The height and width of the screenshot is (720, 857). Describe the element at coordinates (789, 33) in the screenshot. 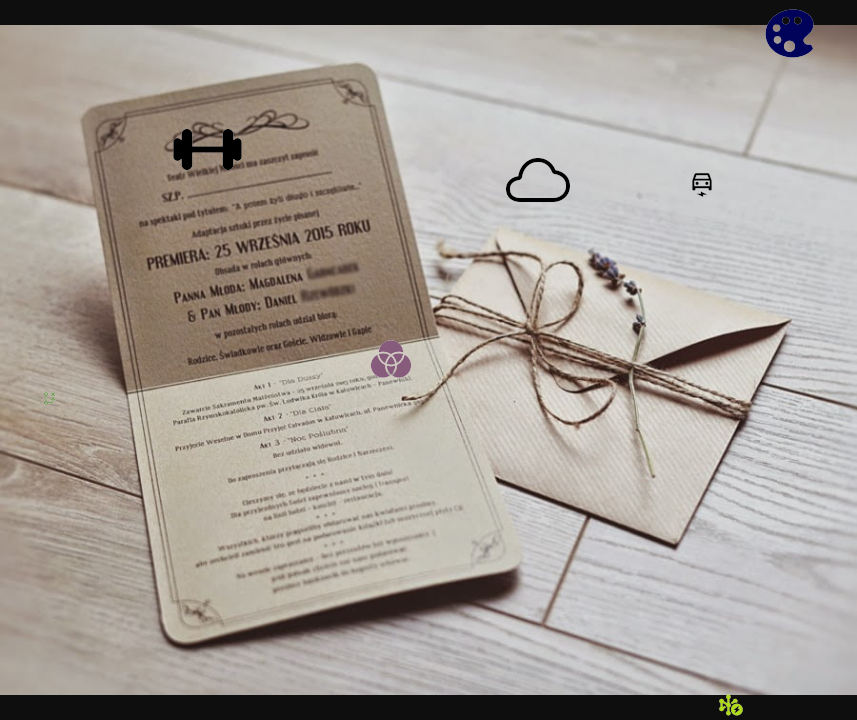

I see `open color picker or theme settings` at that location.